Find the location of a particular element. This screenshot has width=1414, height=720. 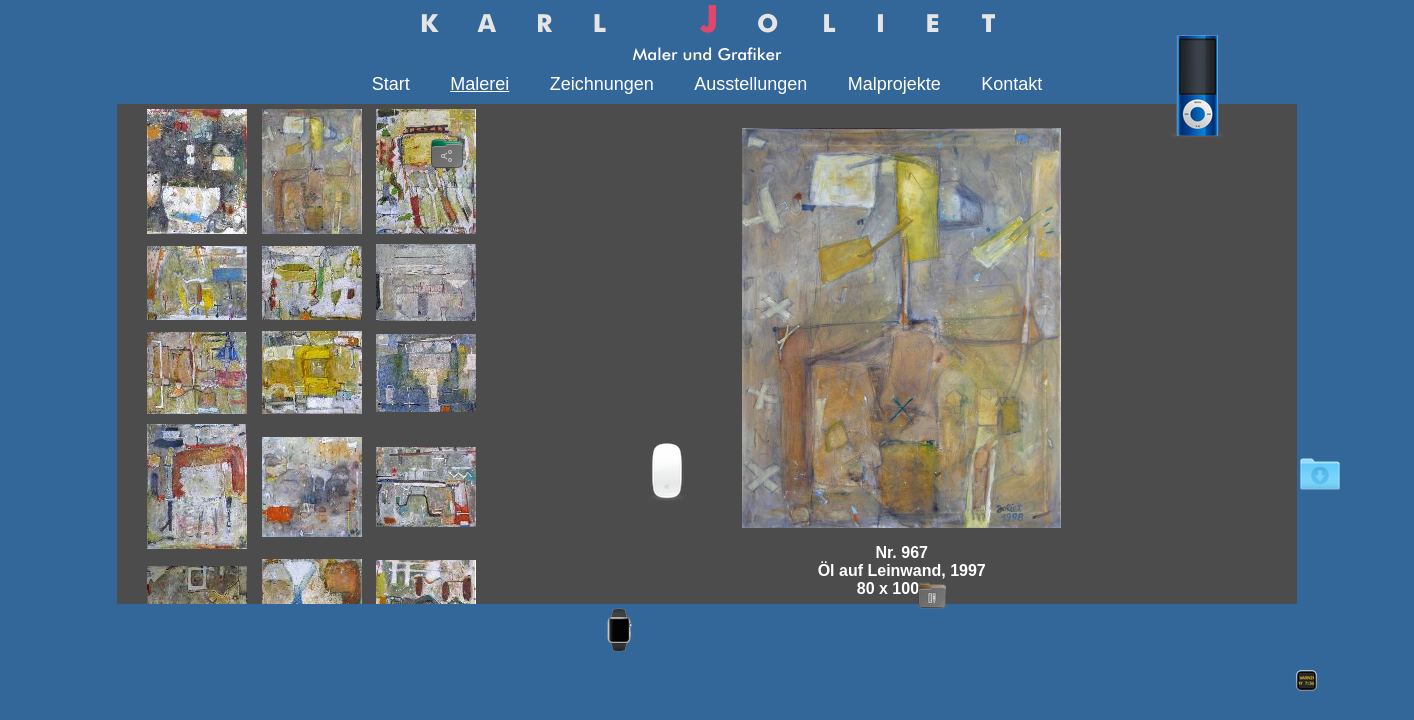

open your downloads folder is located at coordinates (1320, 474).